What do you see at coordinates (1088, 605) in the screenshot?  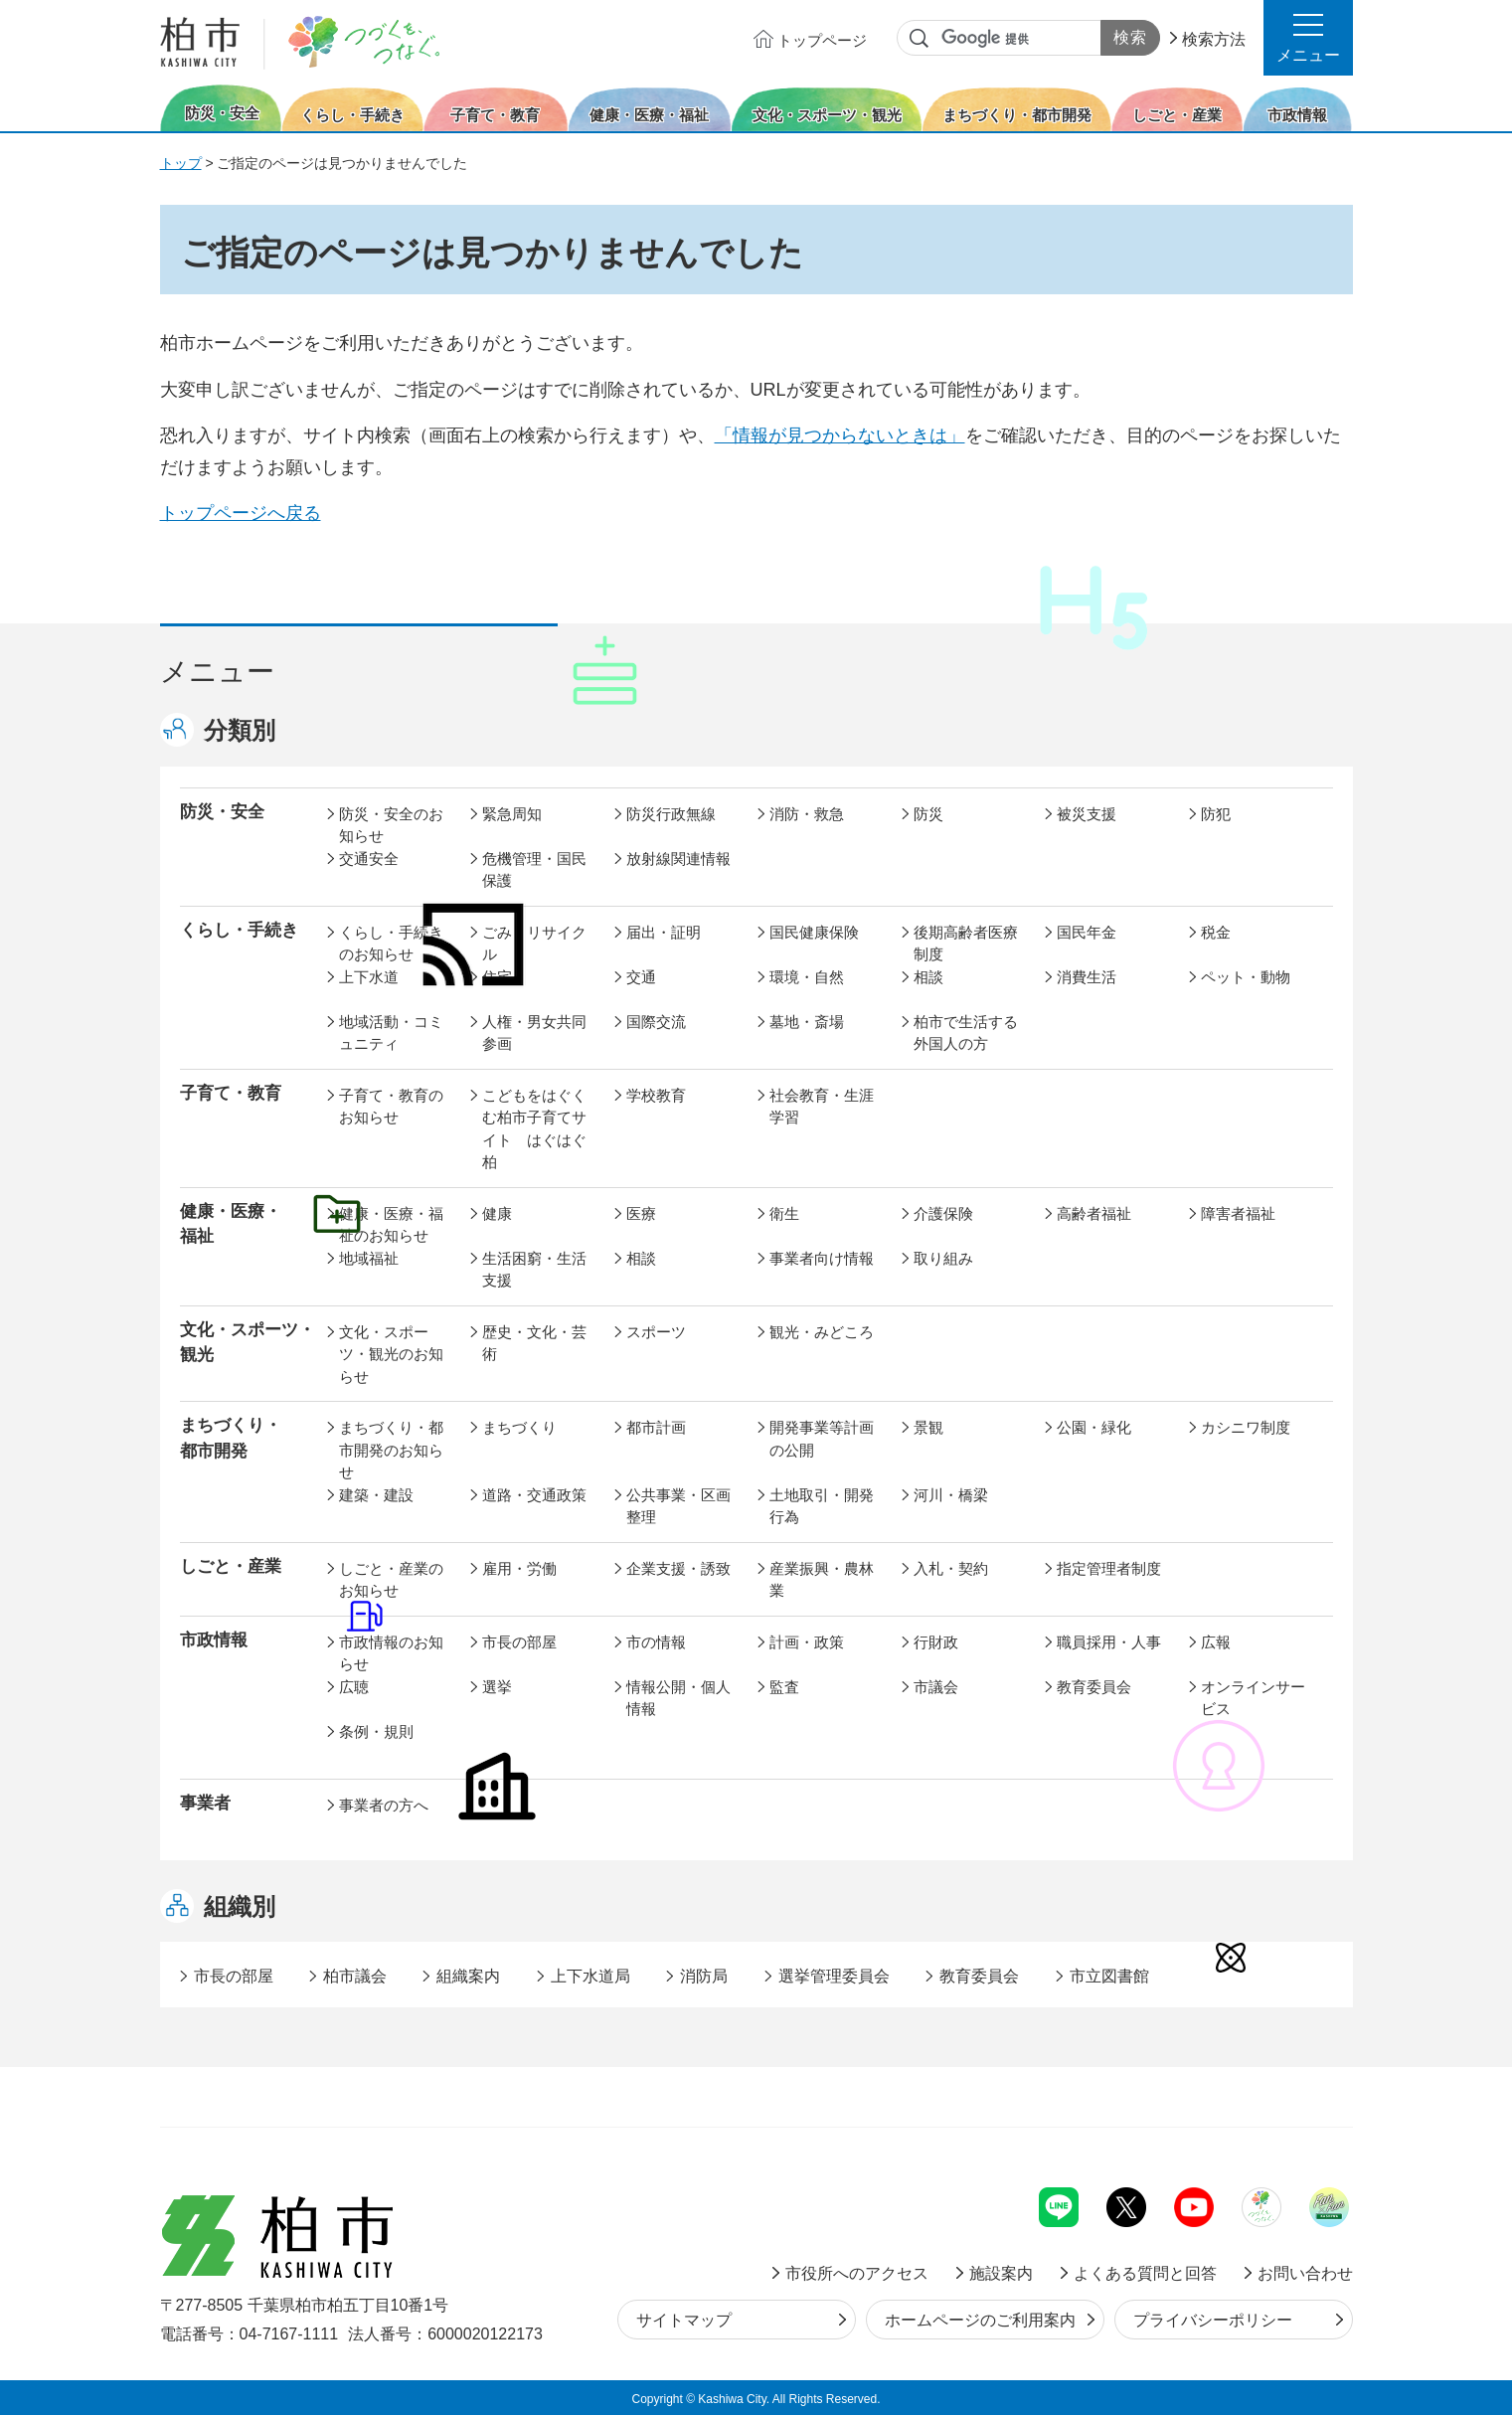 I see `format text as heading level 5` at bounding box center [1088, 605].